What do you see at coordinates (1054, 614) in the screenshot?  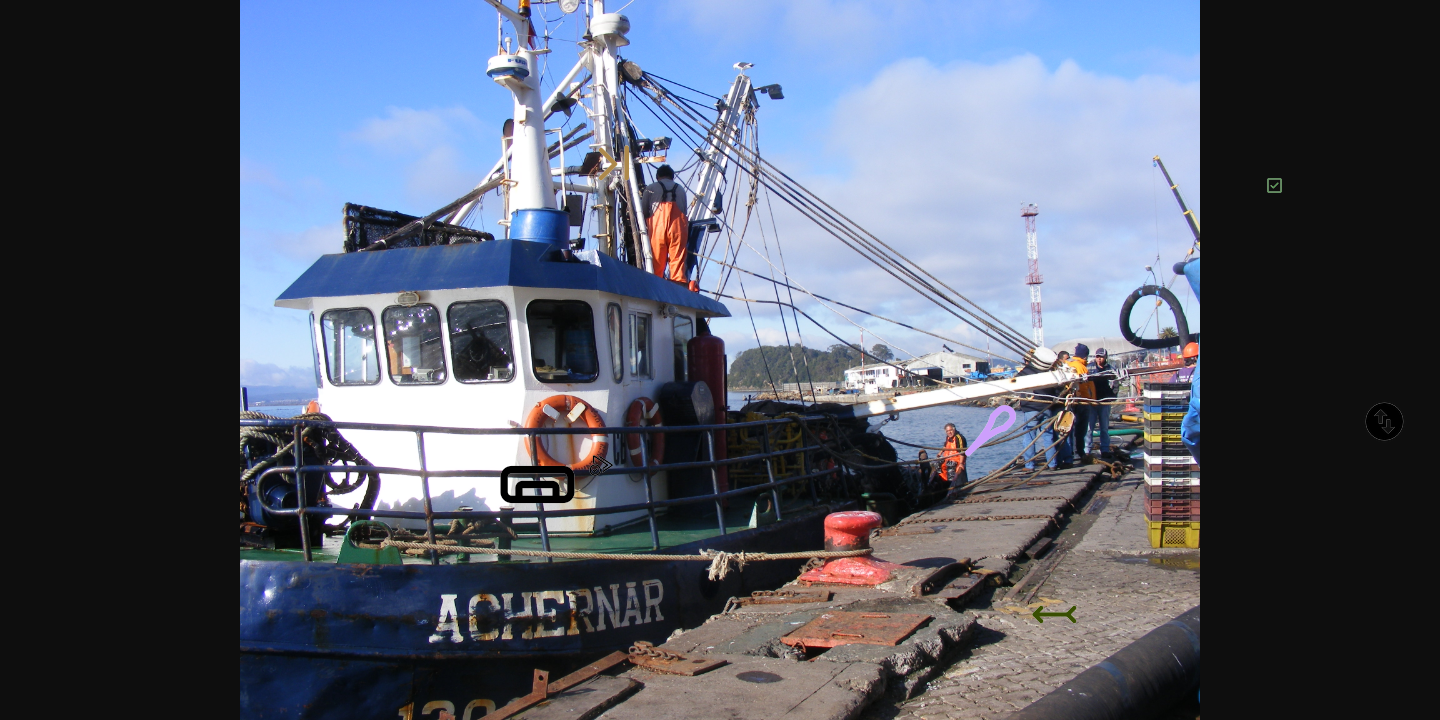 I see `go back to the previous screen` at bounding box center [1054, 614].